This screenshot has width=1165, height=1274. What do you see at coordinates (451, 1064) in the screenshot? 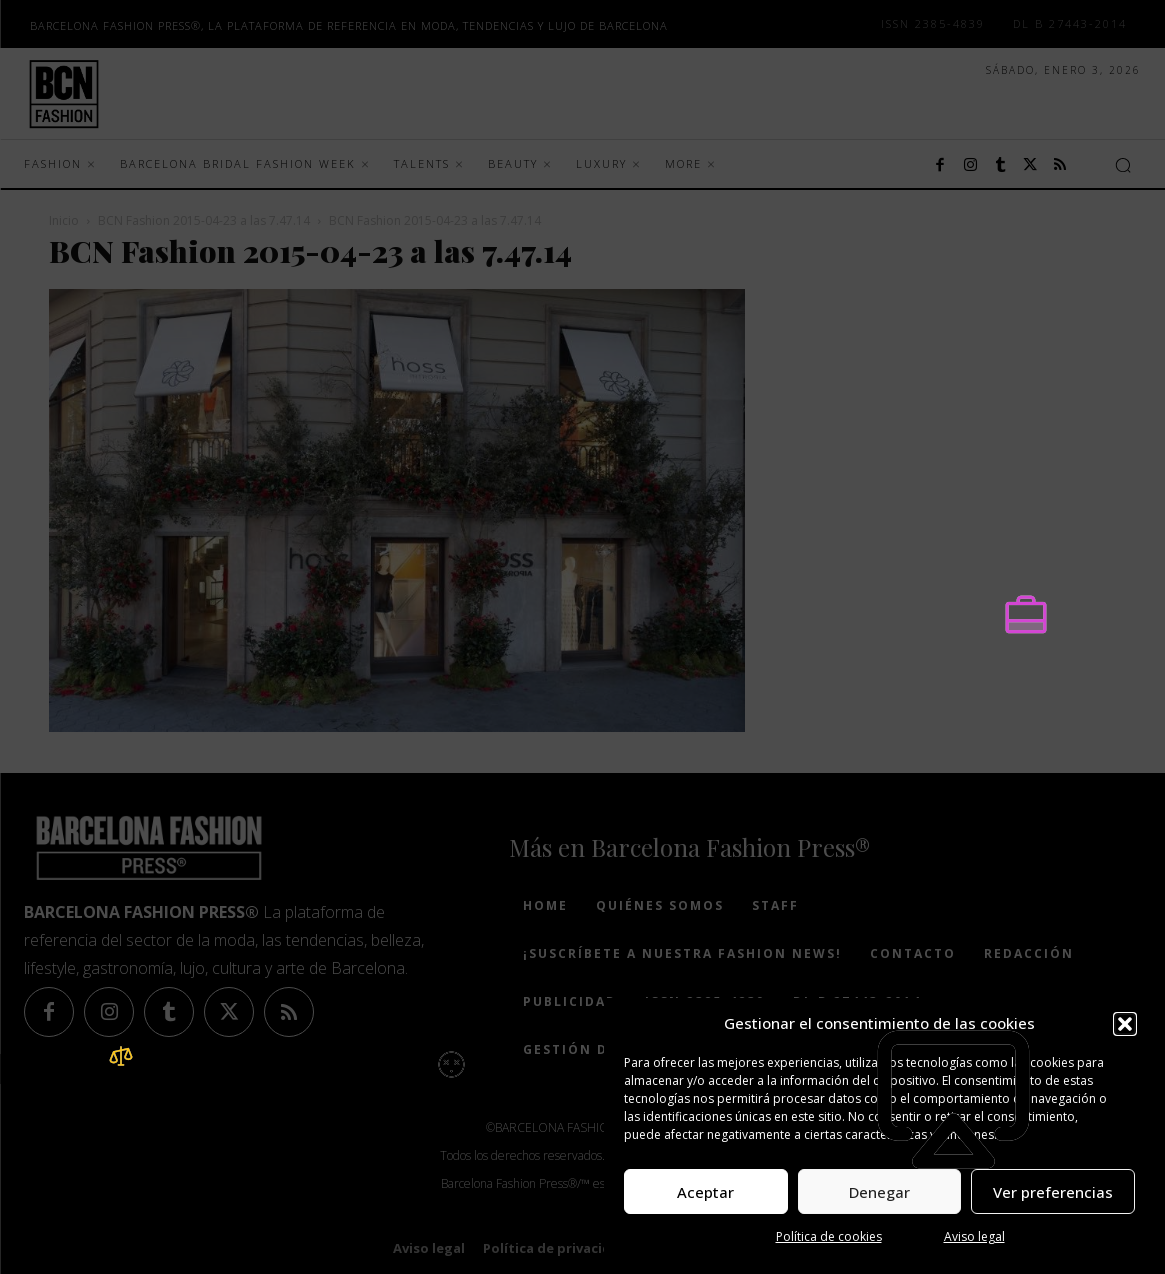
I see `indicates an error or failed action` at bounding box center [451, 1064].